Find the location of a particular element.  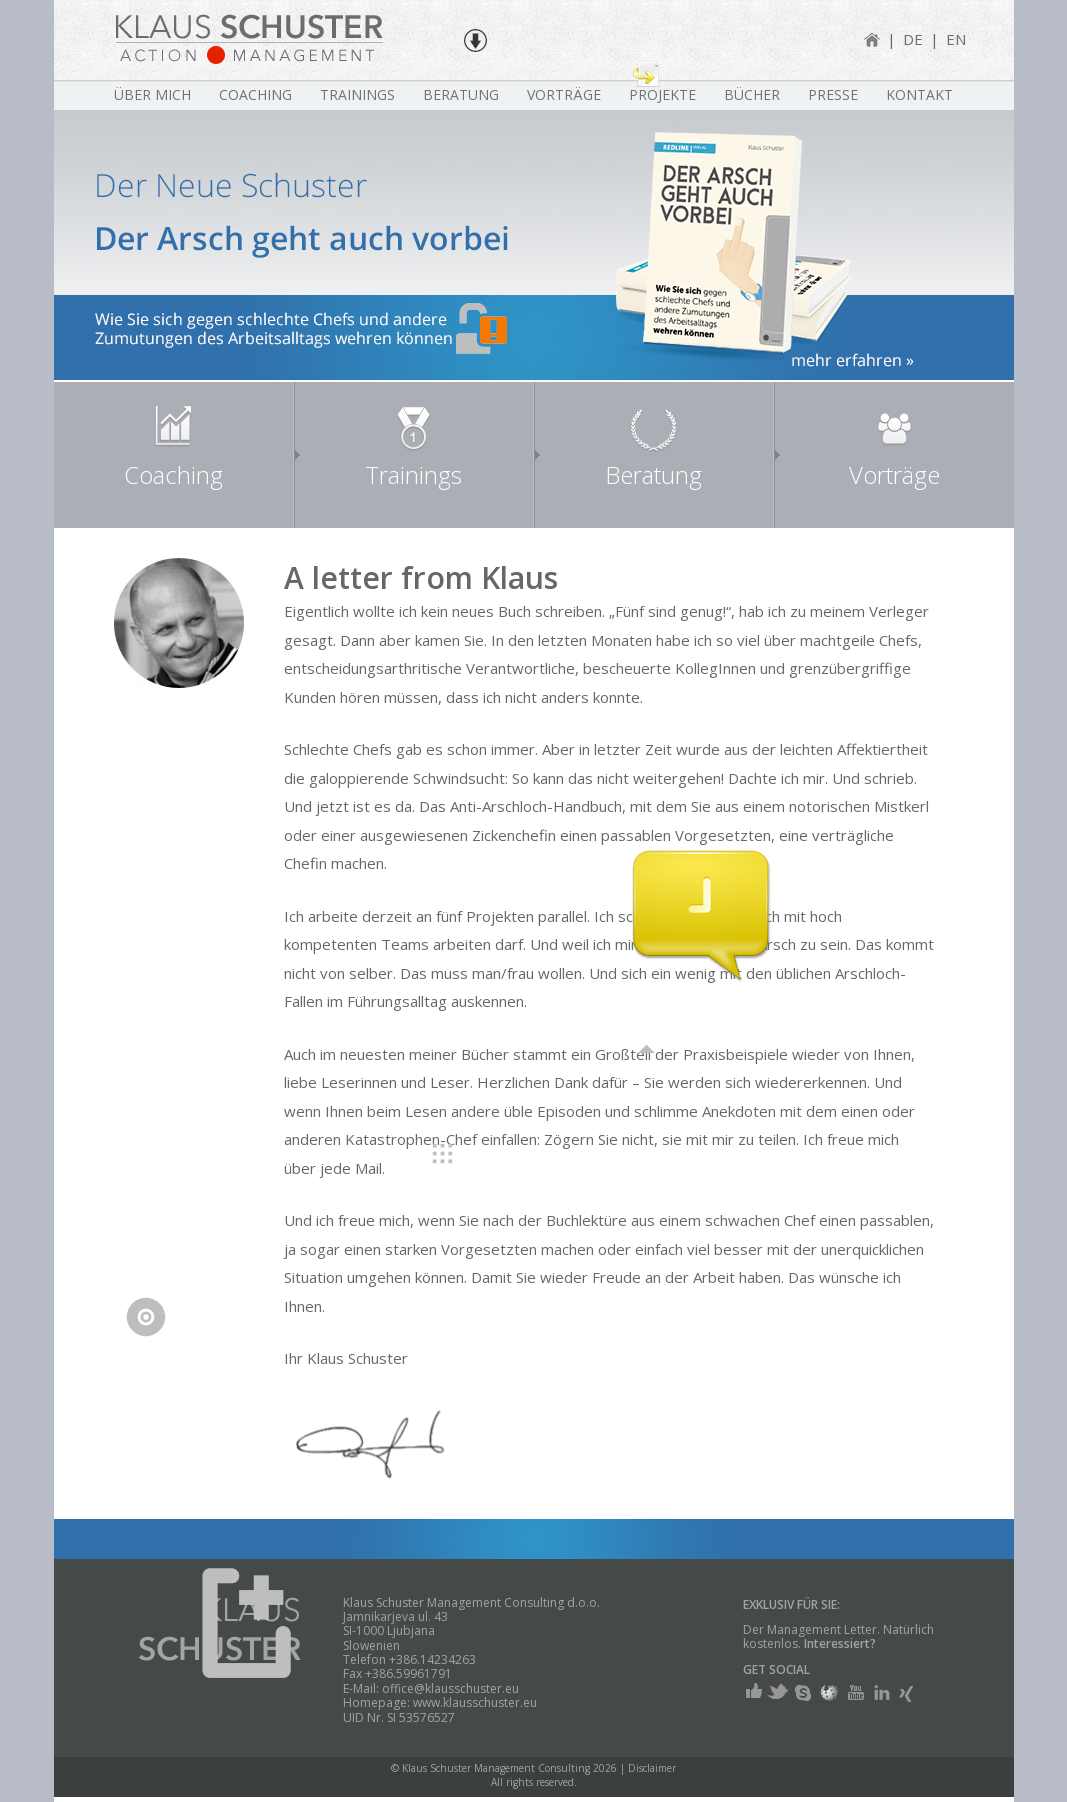

access DVD or optical disc drive is located at coordinates (146, 1317).